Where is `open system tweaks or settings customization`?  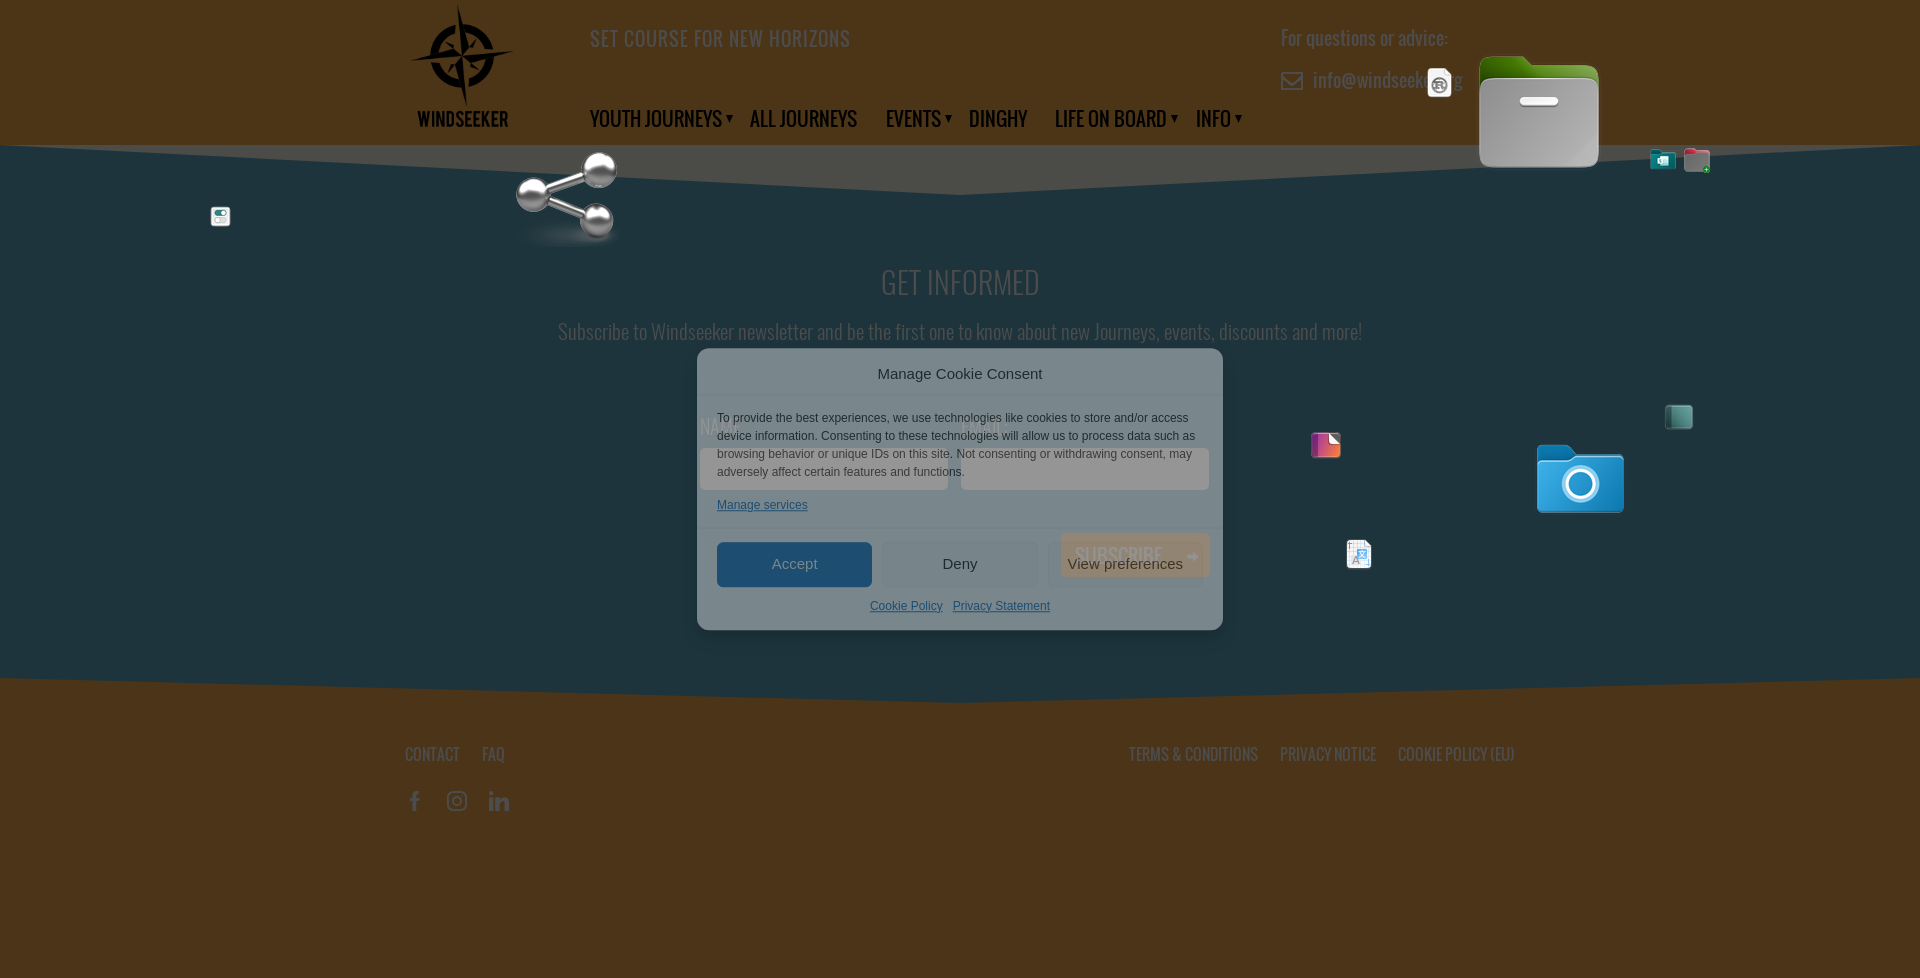 open system tweaks or settings customization is located at coordinates (220, 216).